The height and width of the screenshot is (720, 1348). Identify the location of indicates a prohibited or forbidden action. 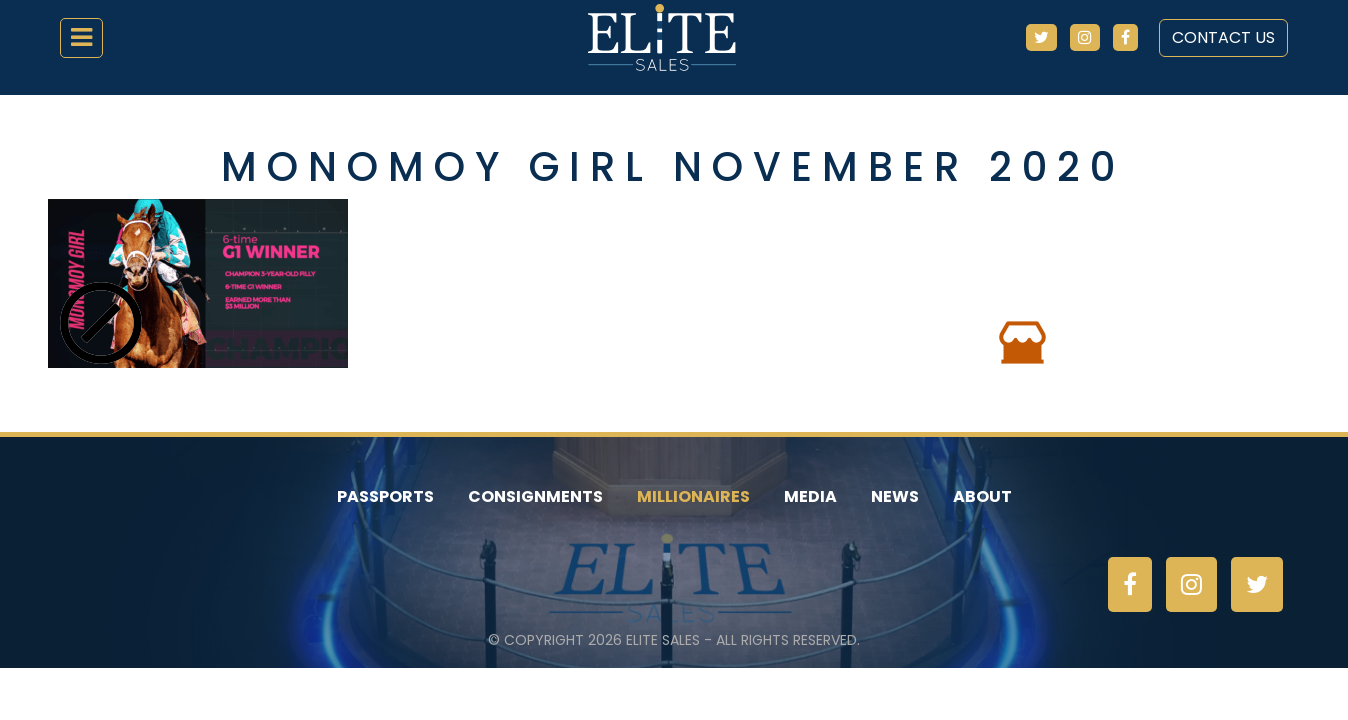
(101, 323).